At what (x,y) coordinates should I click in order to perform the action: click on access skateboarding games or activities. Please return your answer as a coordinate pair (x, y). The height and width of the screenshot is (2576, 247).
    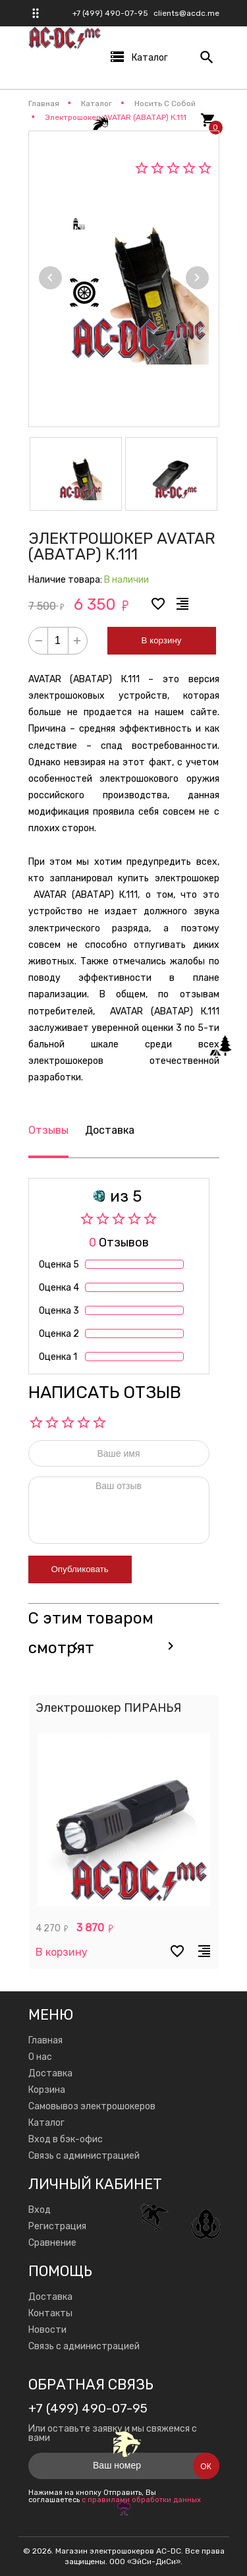
    Looking at the image, I should click on (154, 2217).